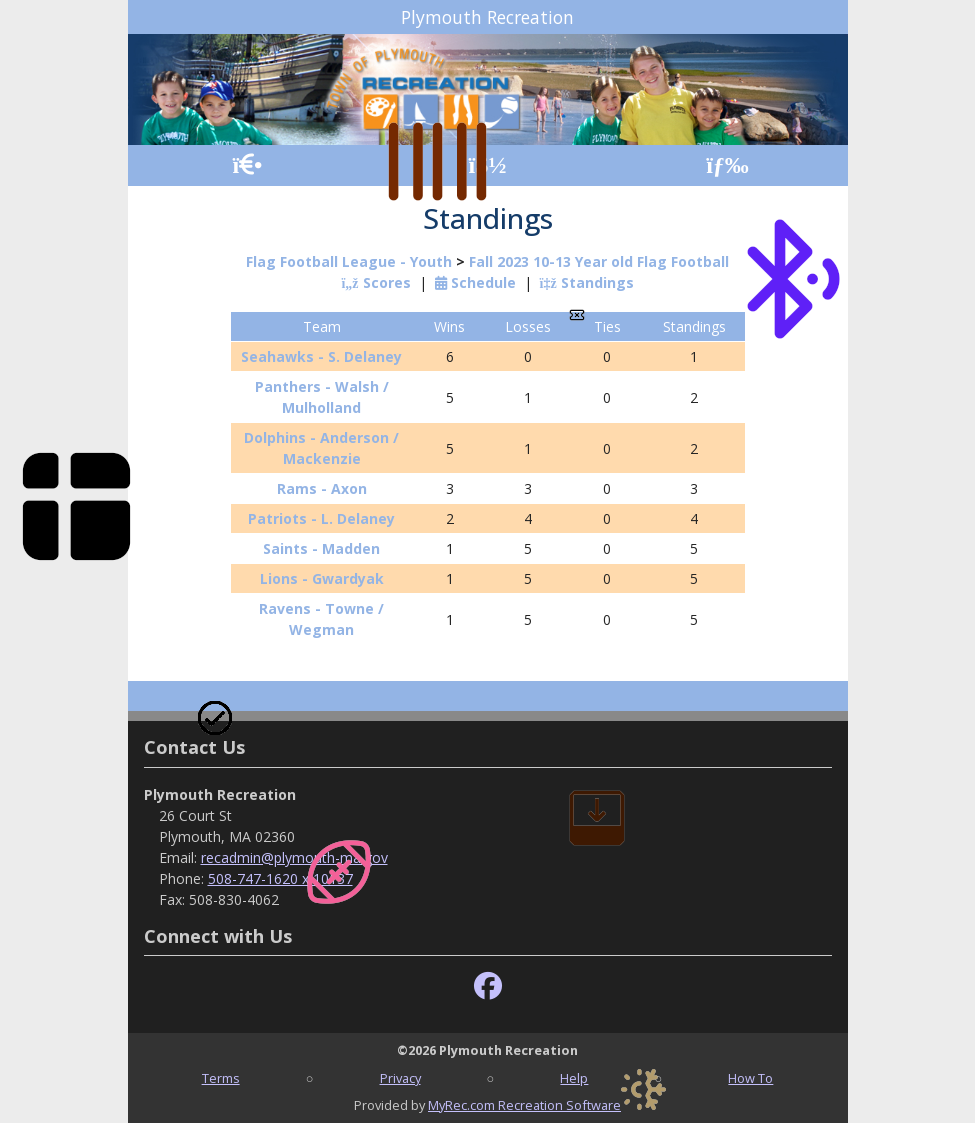  What do you see at coordinates (577, 315) in the screenshot?
I see `cancel or remove a ticket` at bounding box center [577, 315].